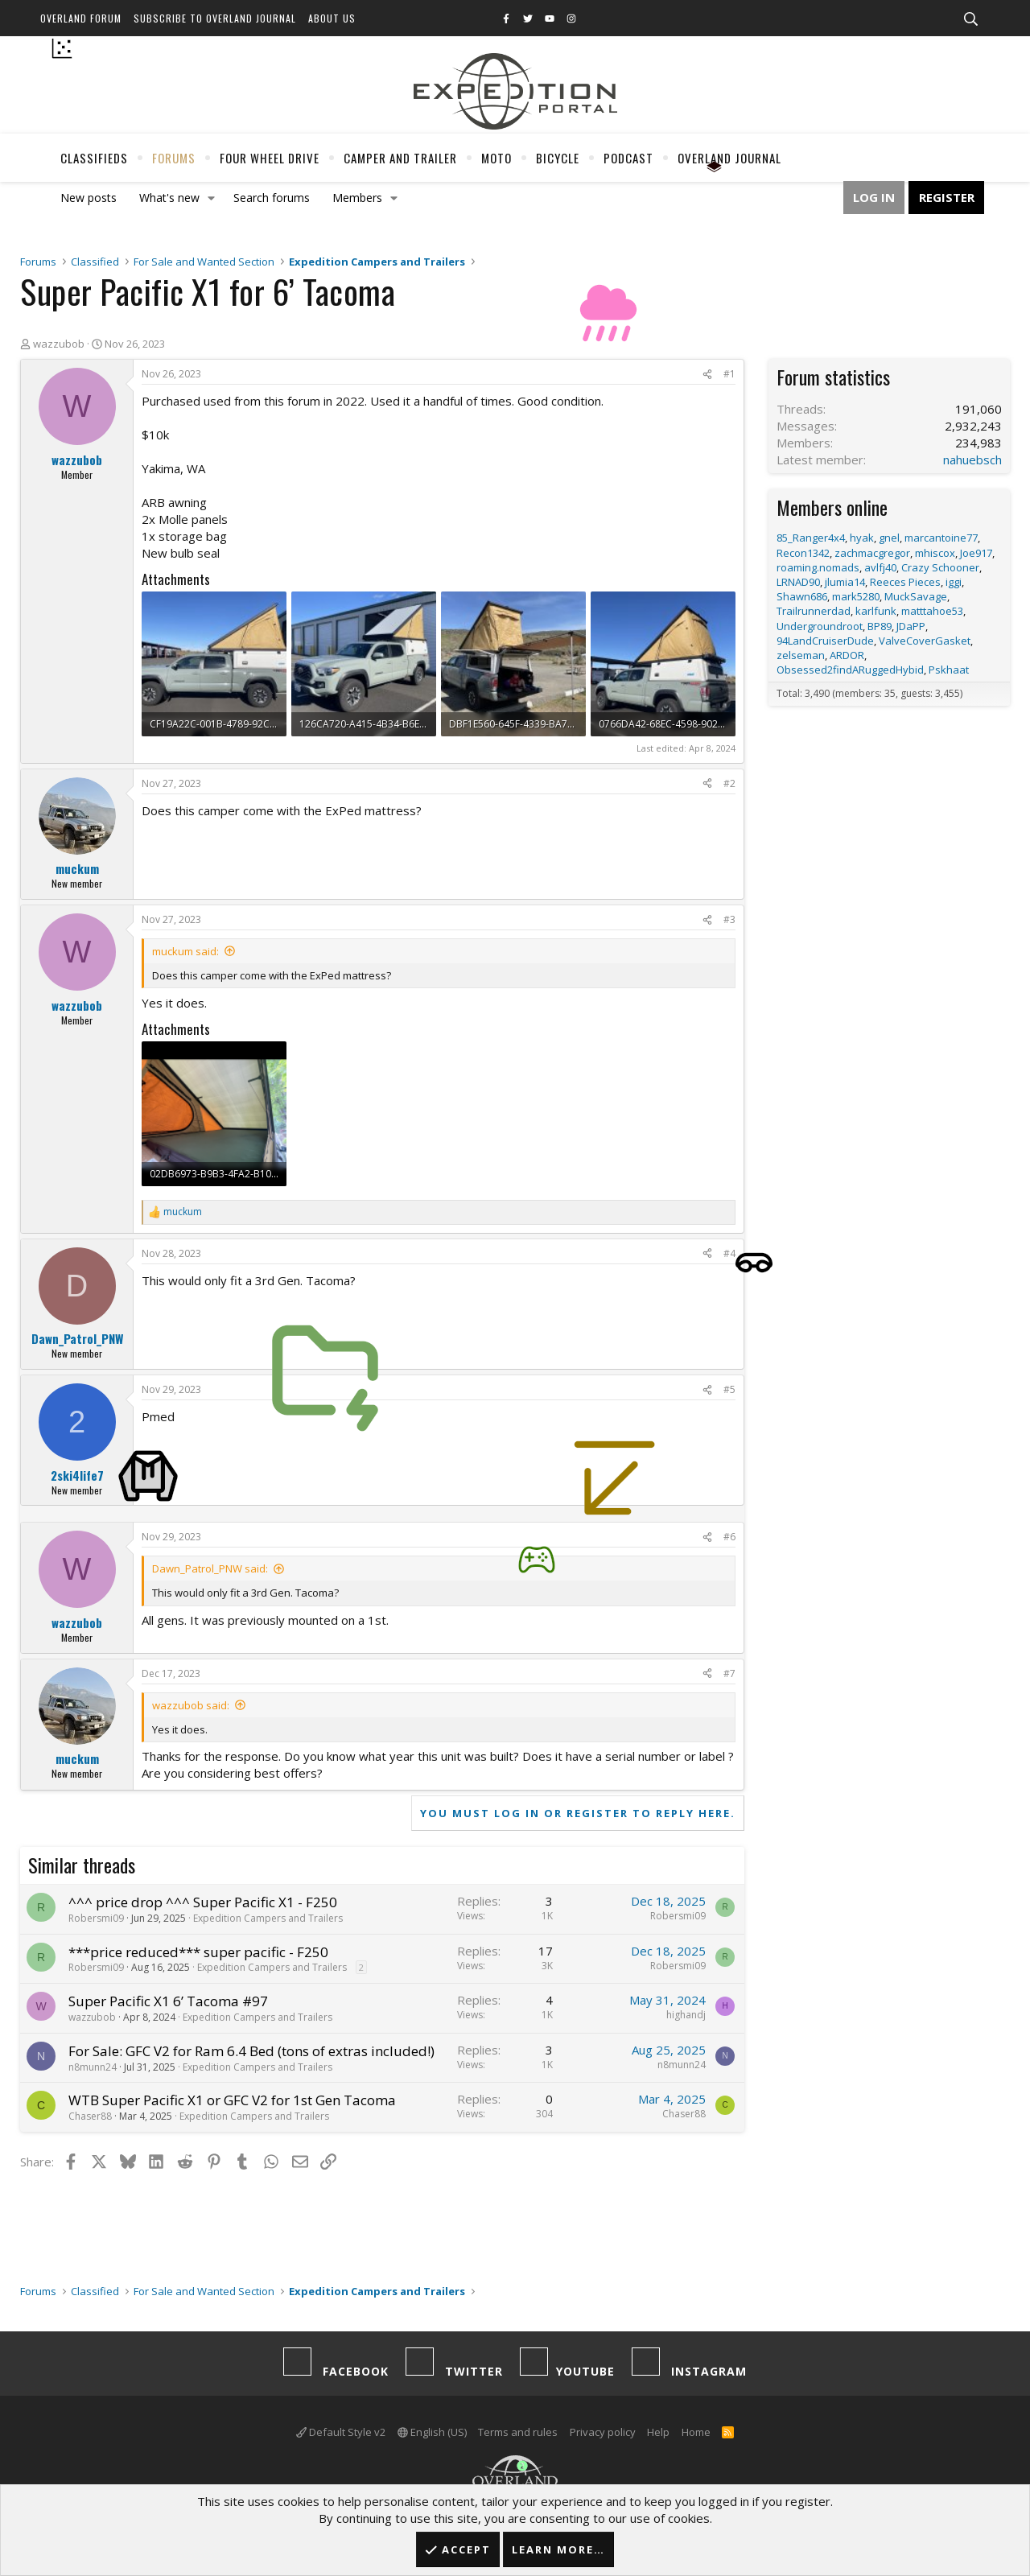 This screenshot has width=1030, height=2576. What do you see at coordinates (325, 1373) in the screenshot?
I see `access power-related files or settings` at bounding box center [325, 1373].